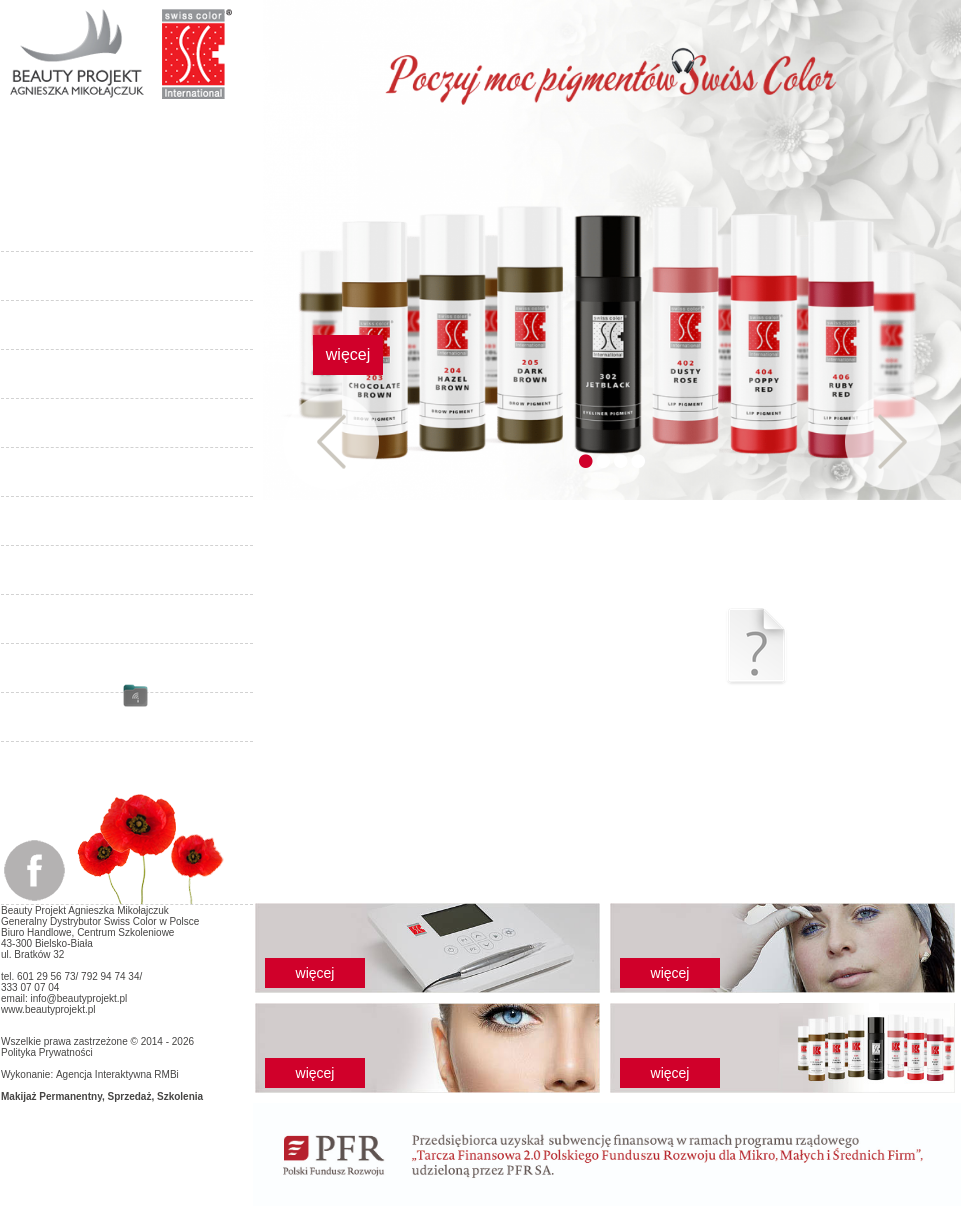 This screenshot has width=962, height=1216. I want to click on open insync cloud sync folder, so click(135, 695).